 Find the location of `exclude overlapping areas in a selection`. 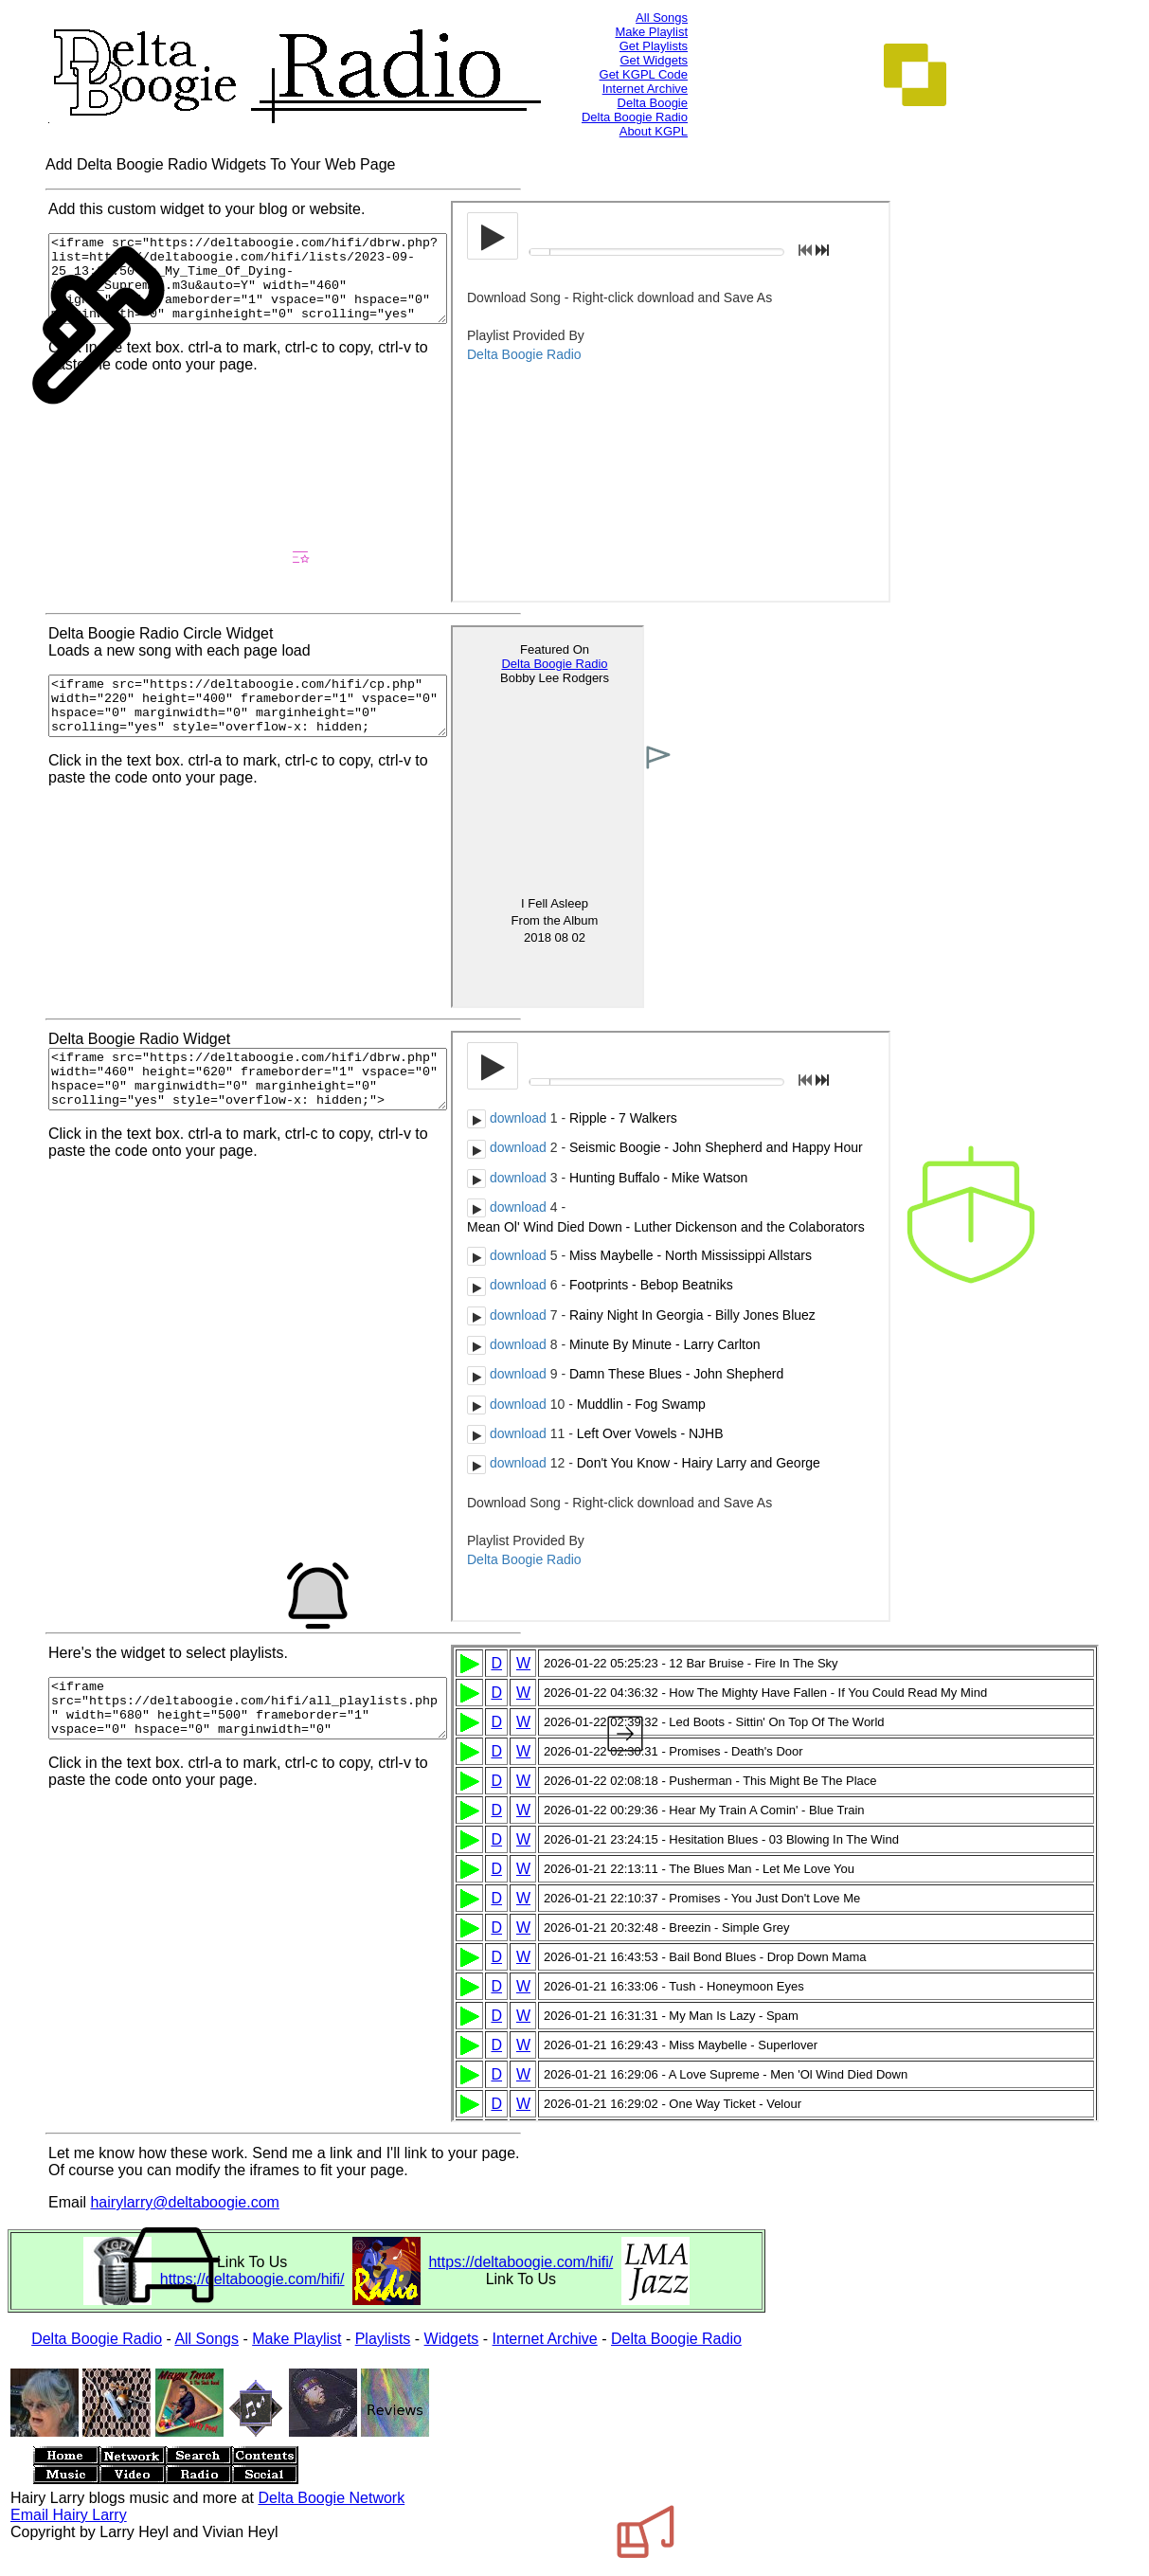

exclude overlapping areas in a selection is located at coordinates (915, 75).